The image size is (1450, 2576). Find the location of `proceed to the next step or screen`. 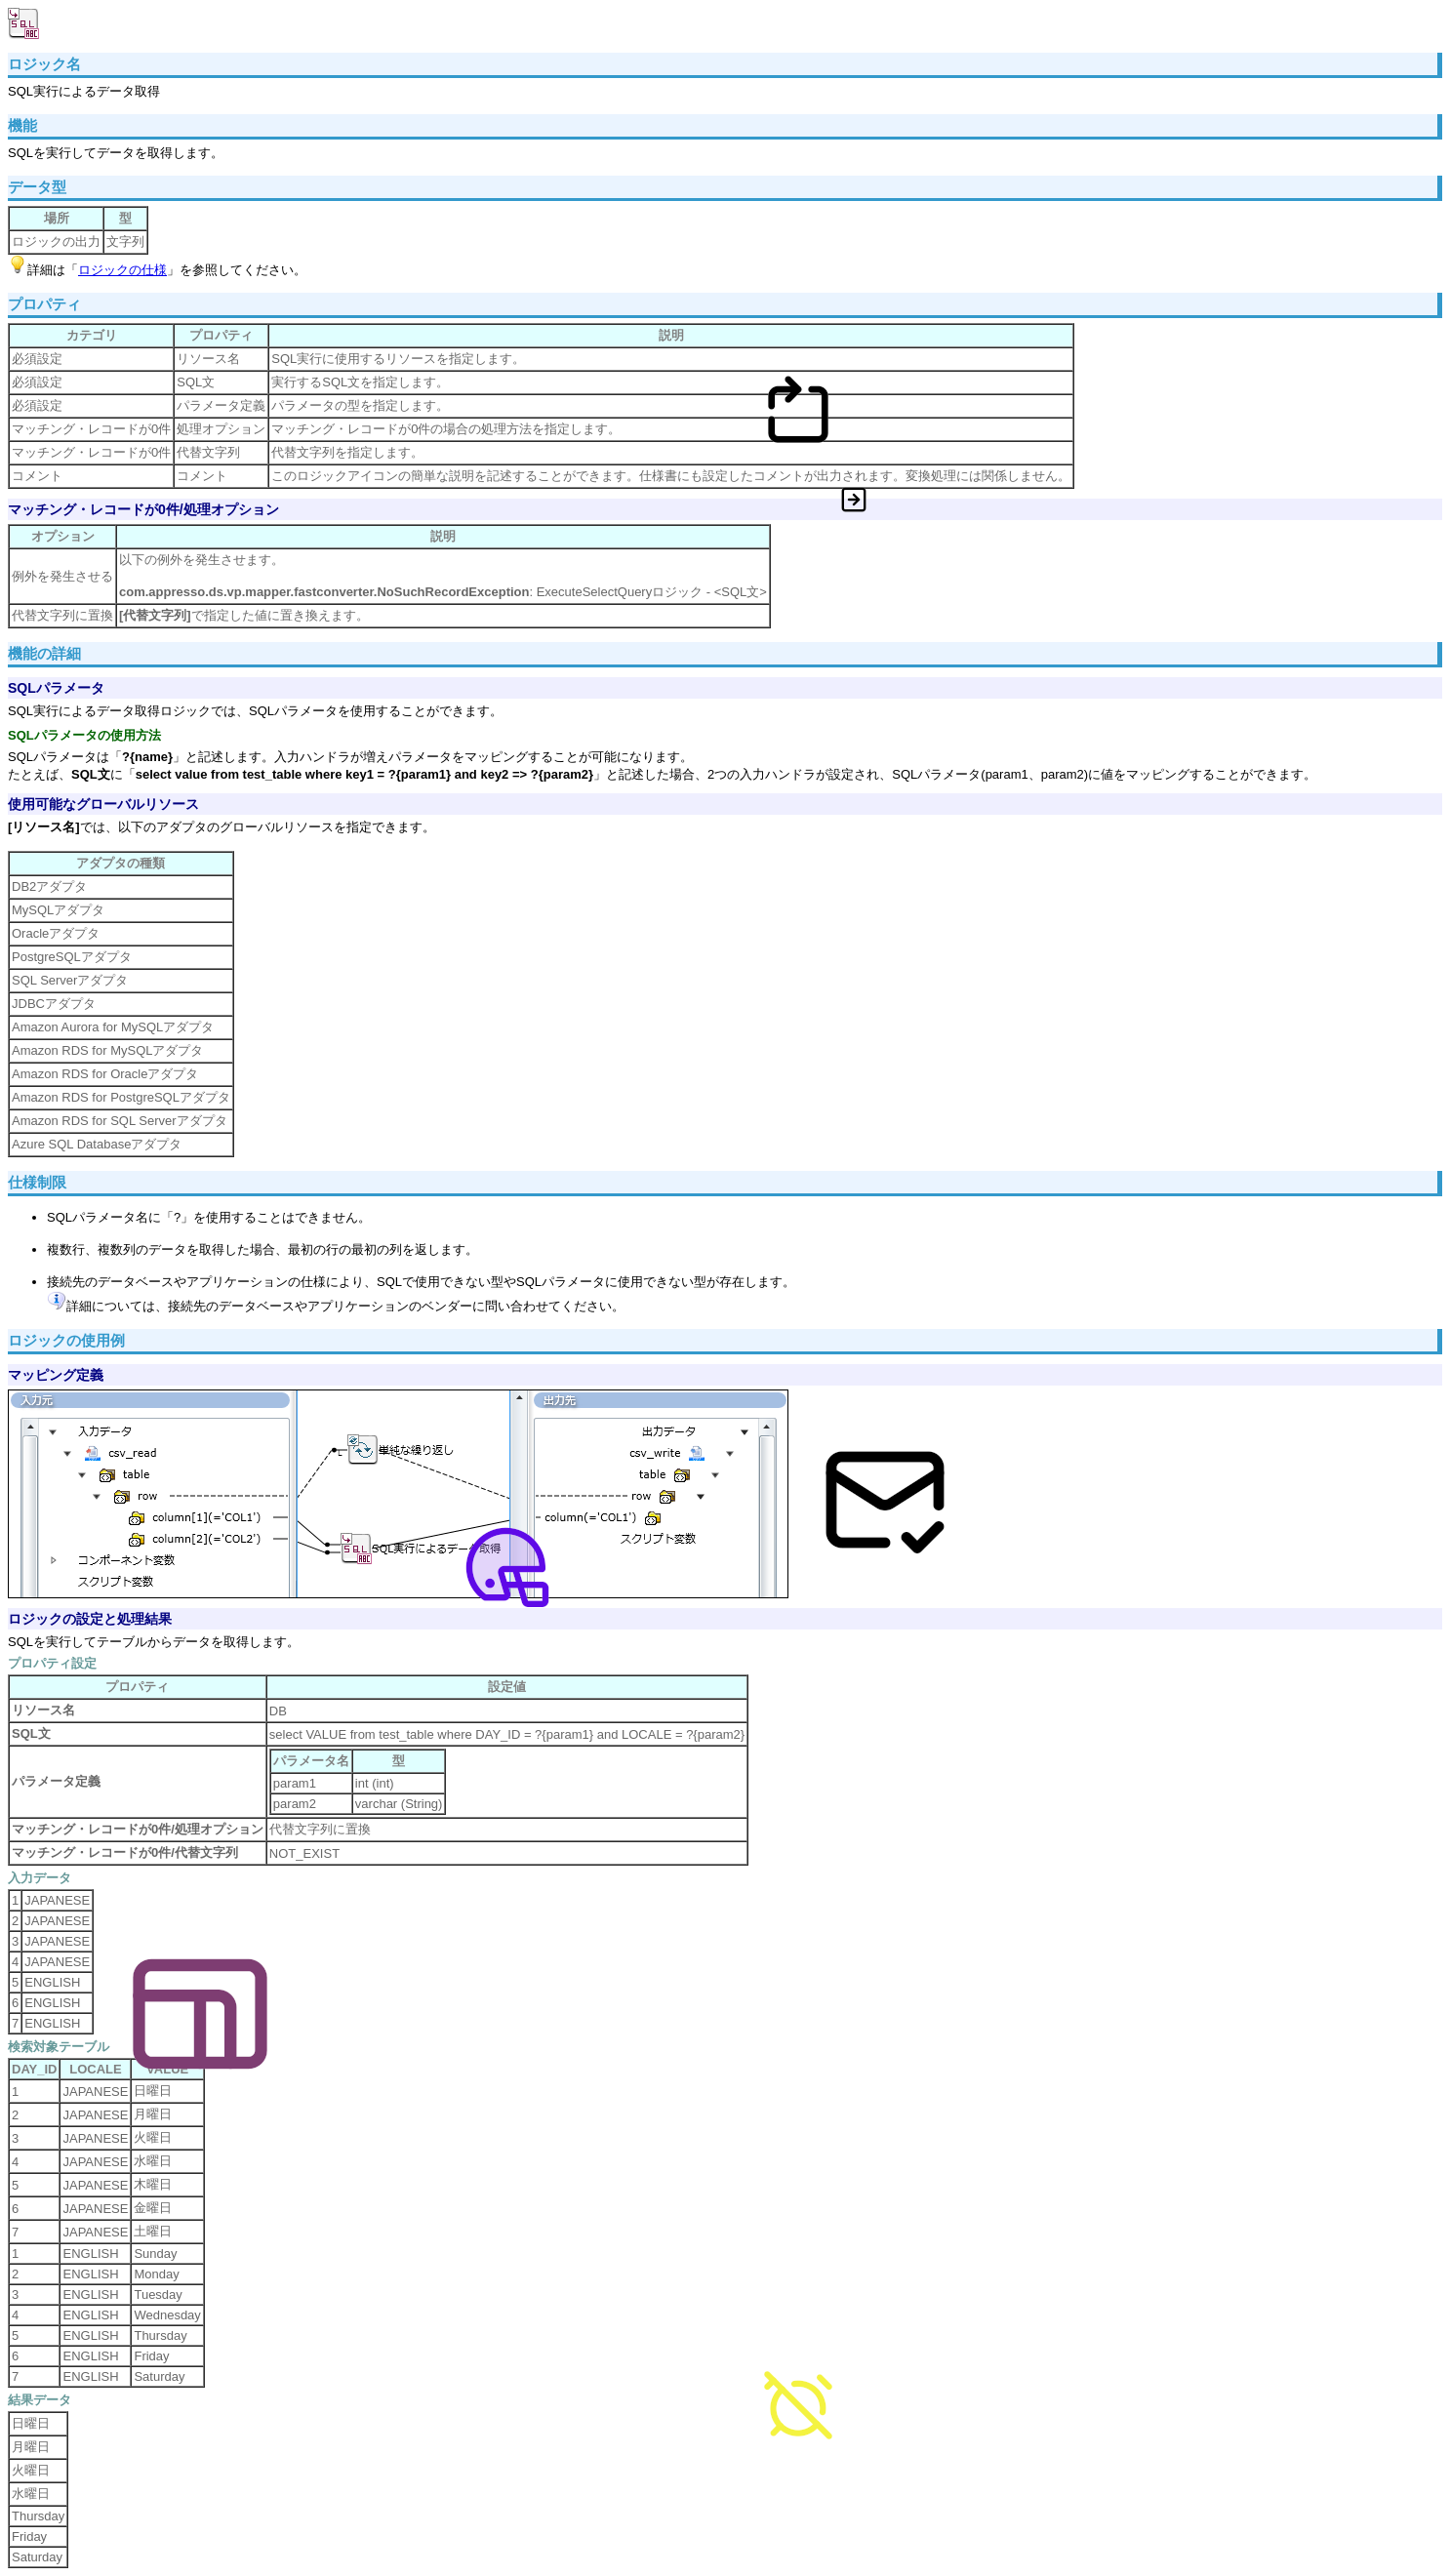

proceed to the next step or screen is located at coordinates (854, 500).